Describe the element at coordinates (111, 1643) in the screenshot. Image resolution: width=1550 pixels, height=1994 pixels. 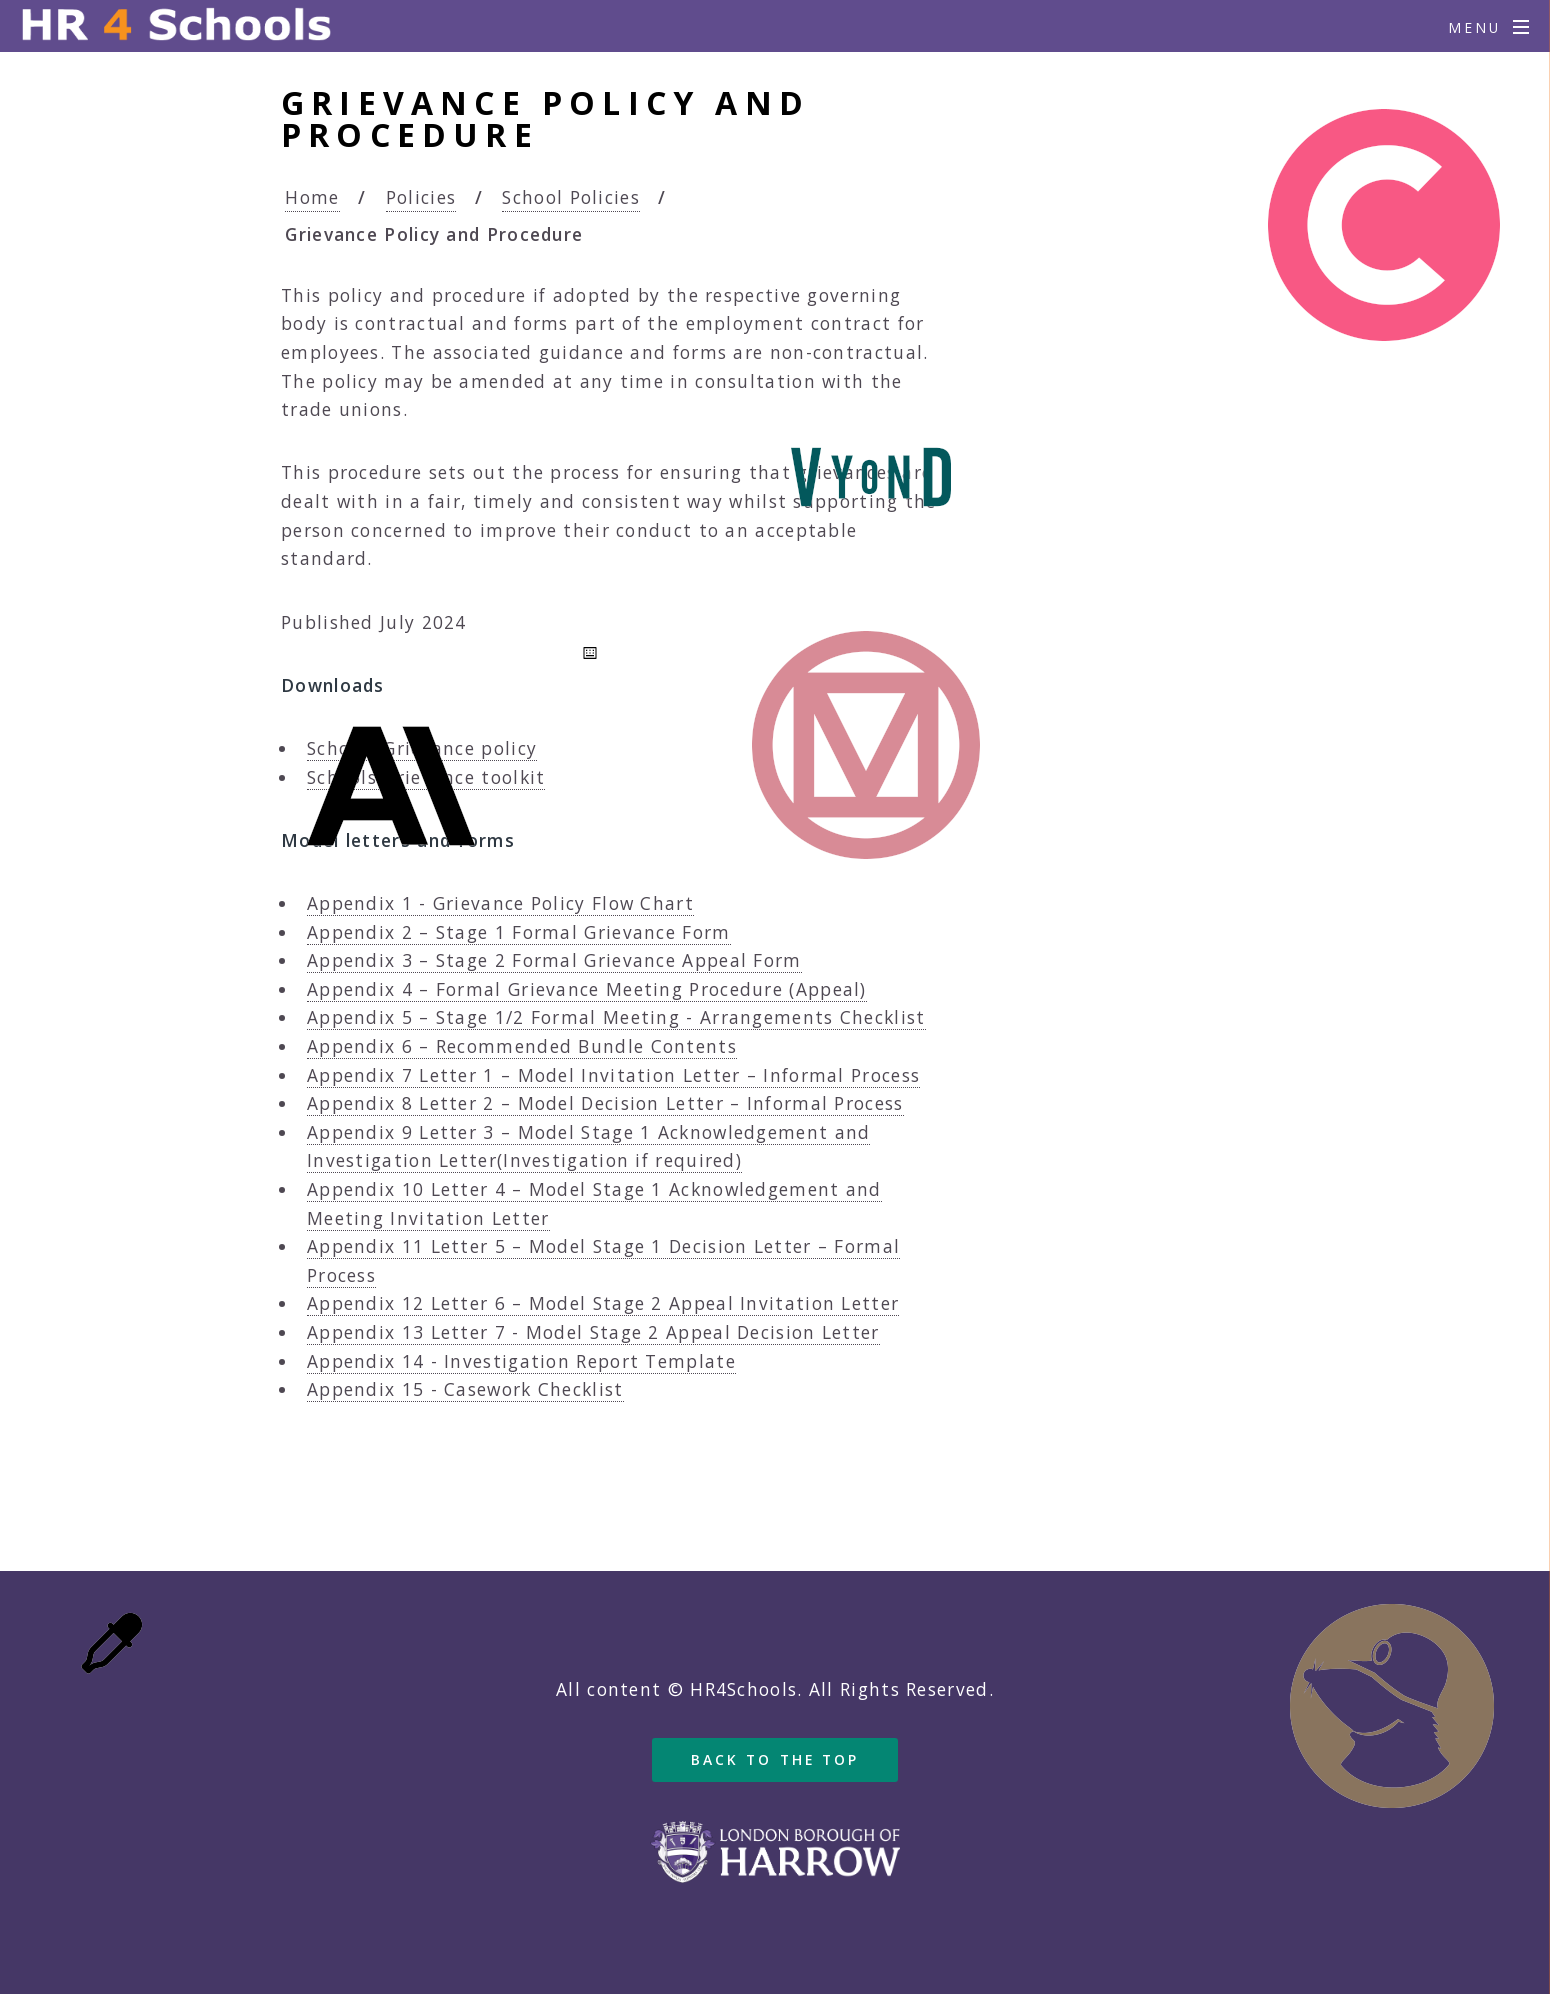
I see `pick a color from the screen` at that location.